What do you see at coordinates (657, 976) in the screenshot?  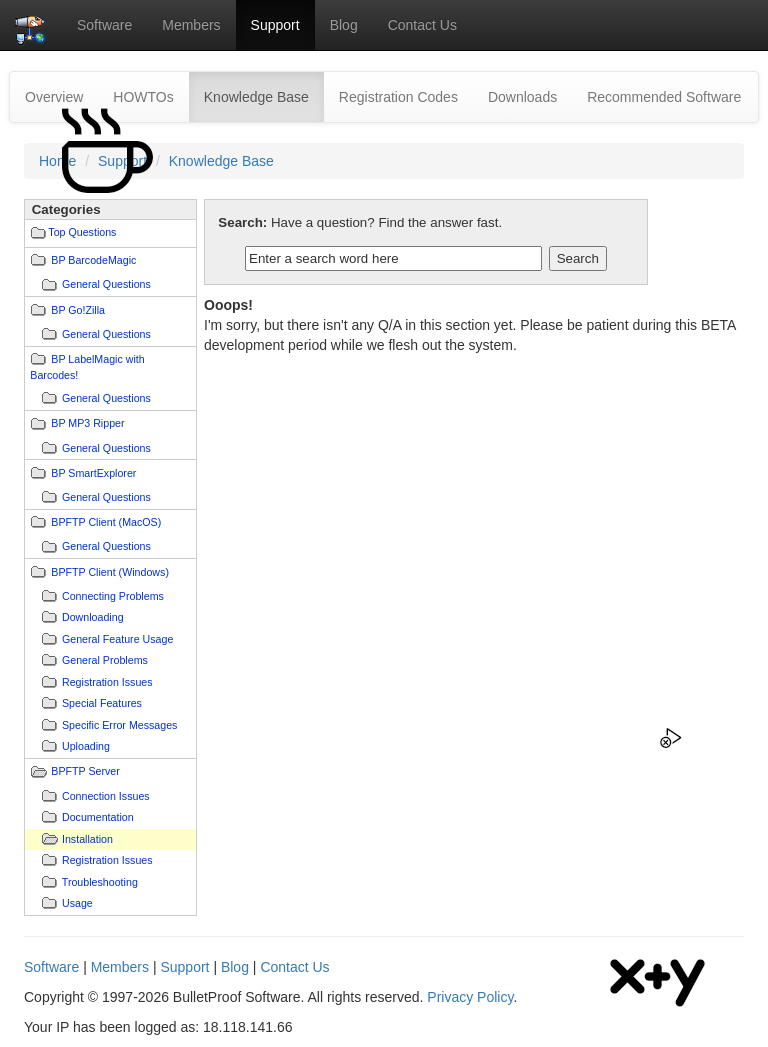 I see `access math or calculator functions` at bounding box center [657, 976].